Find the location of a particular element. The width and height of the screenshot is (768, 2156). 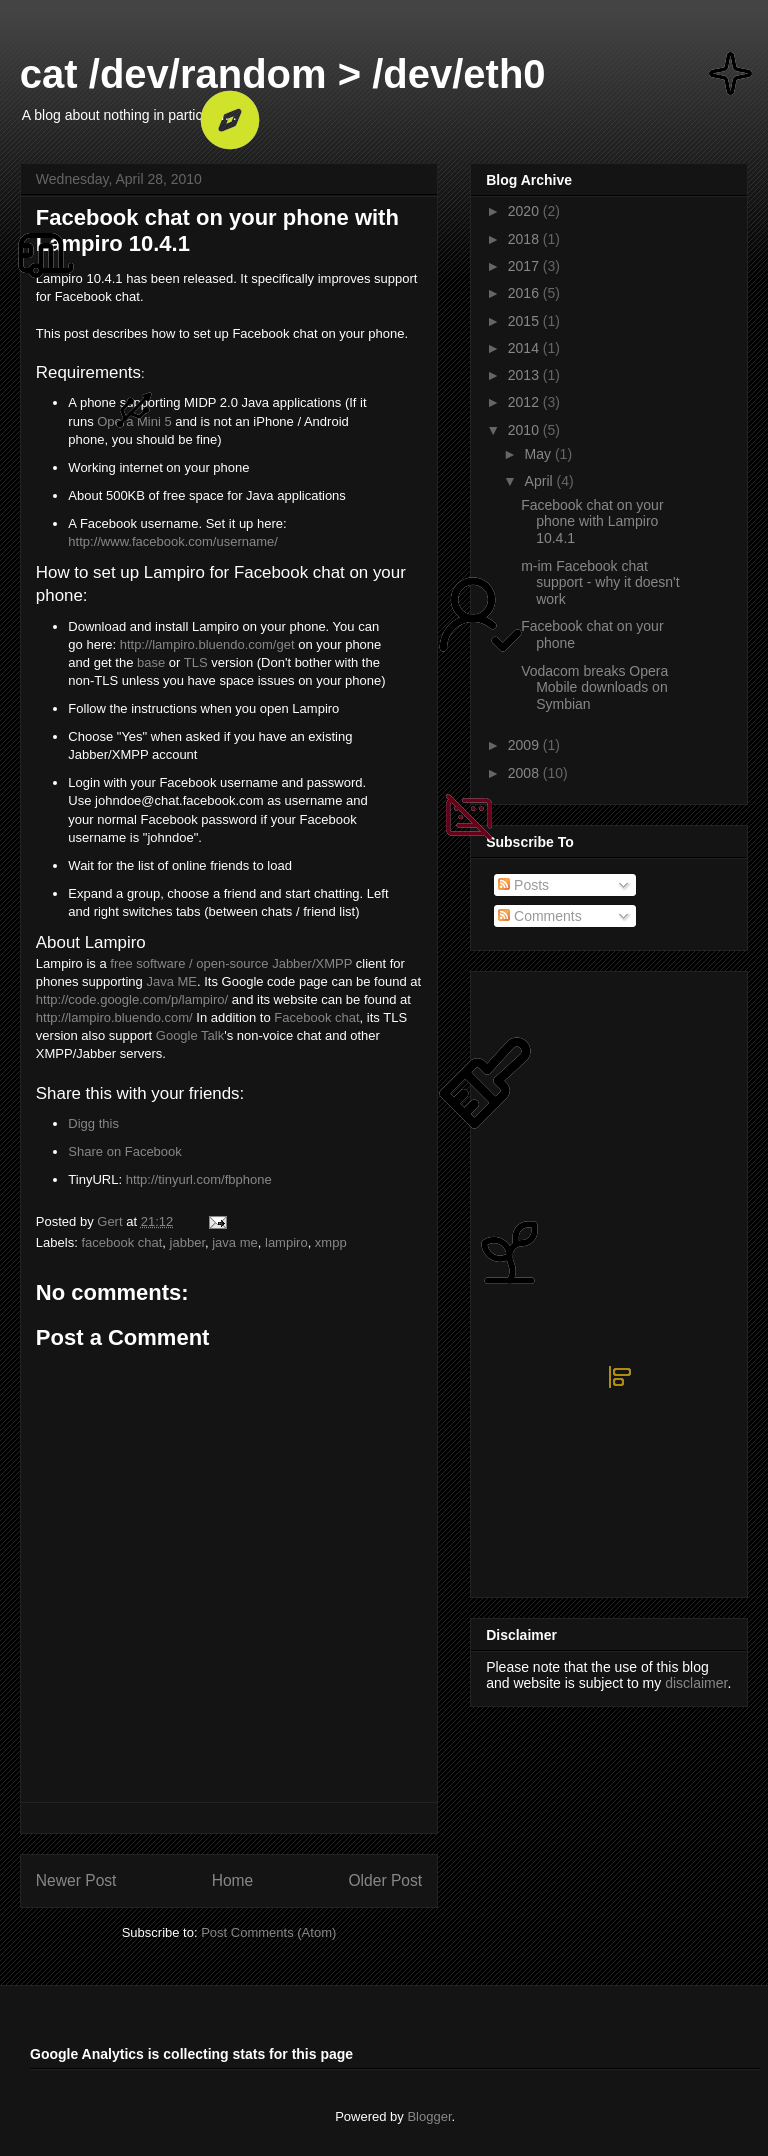

select caravan or RV accommodation is located at coordinates (46, 253).